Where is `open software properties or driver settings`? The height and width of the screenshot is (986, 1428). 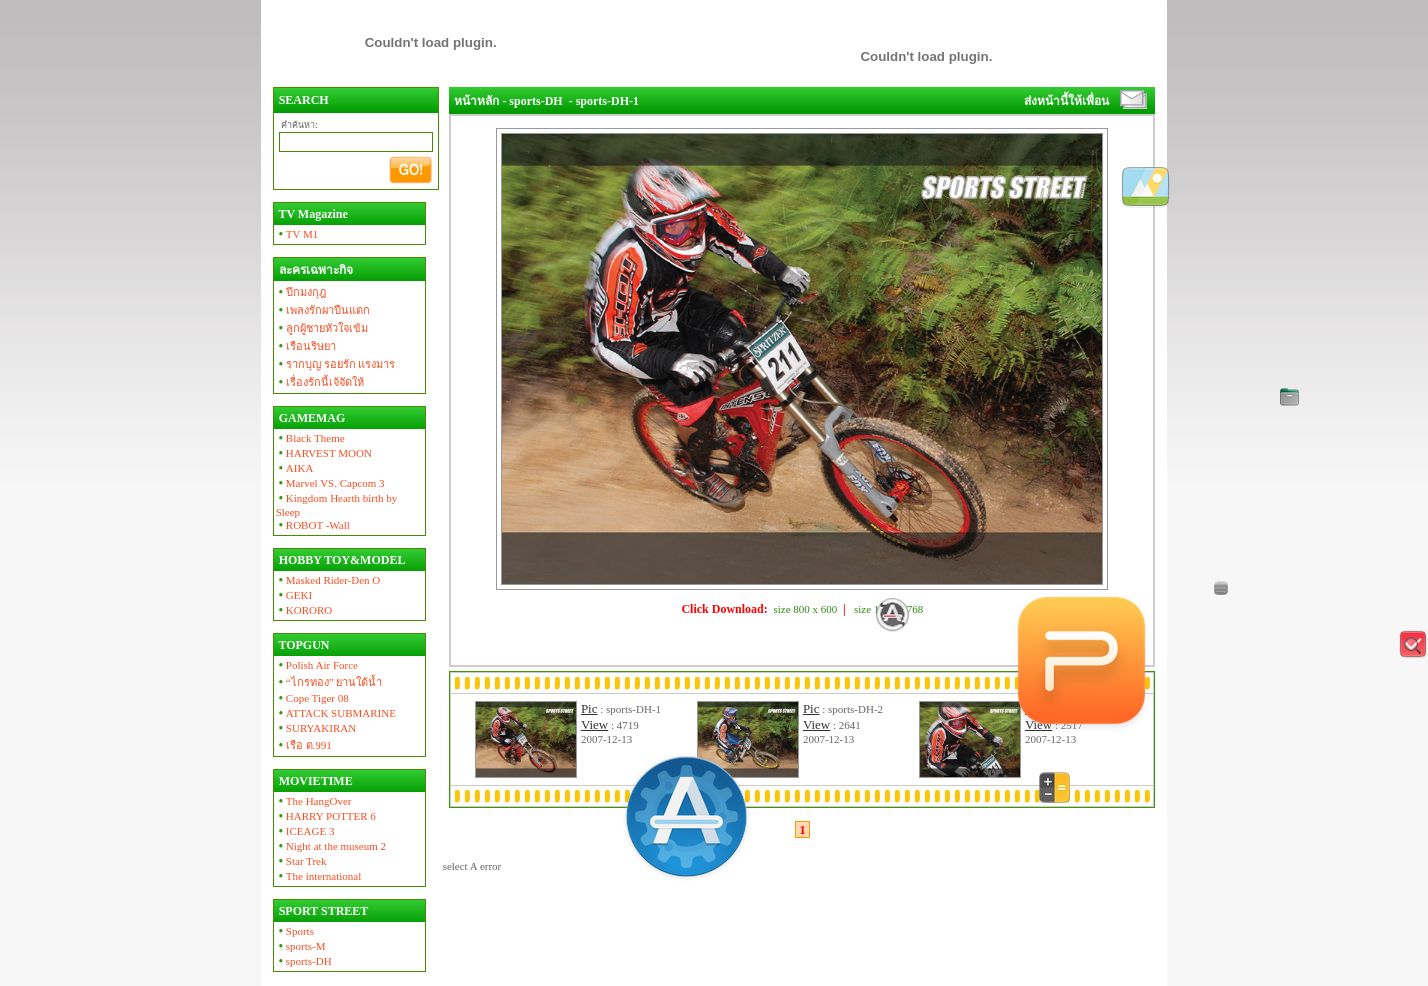
open software properties or driver settings is located at coordinates (686, 816).